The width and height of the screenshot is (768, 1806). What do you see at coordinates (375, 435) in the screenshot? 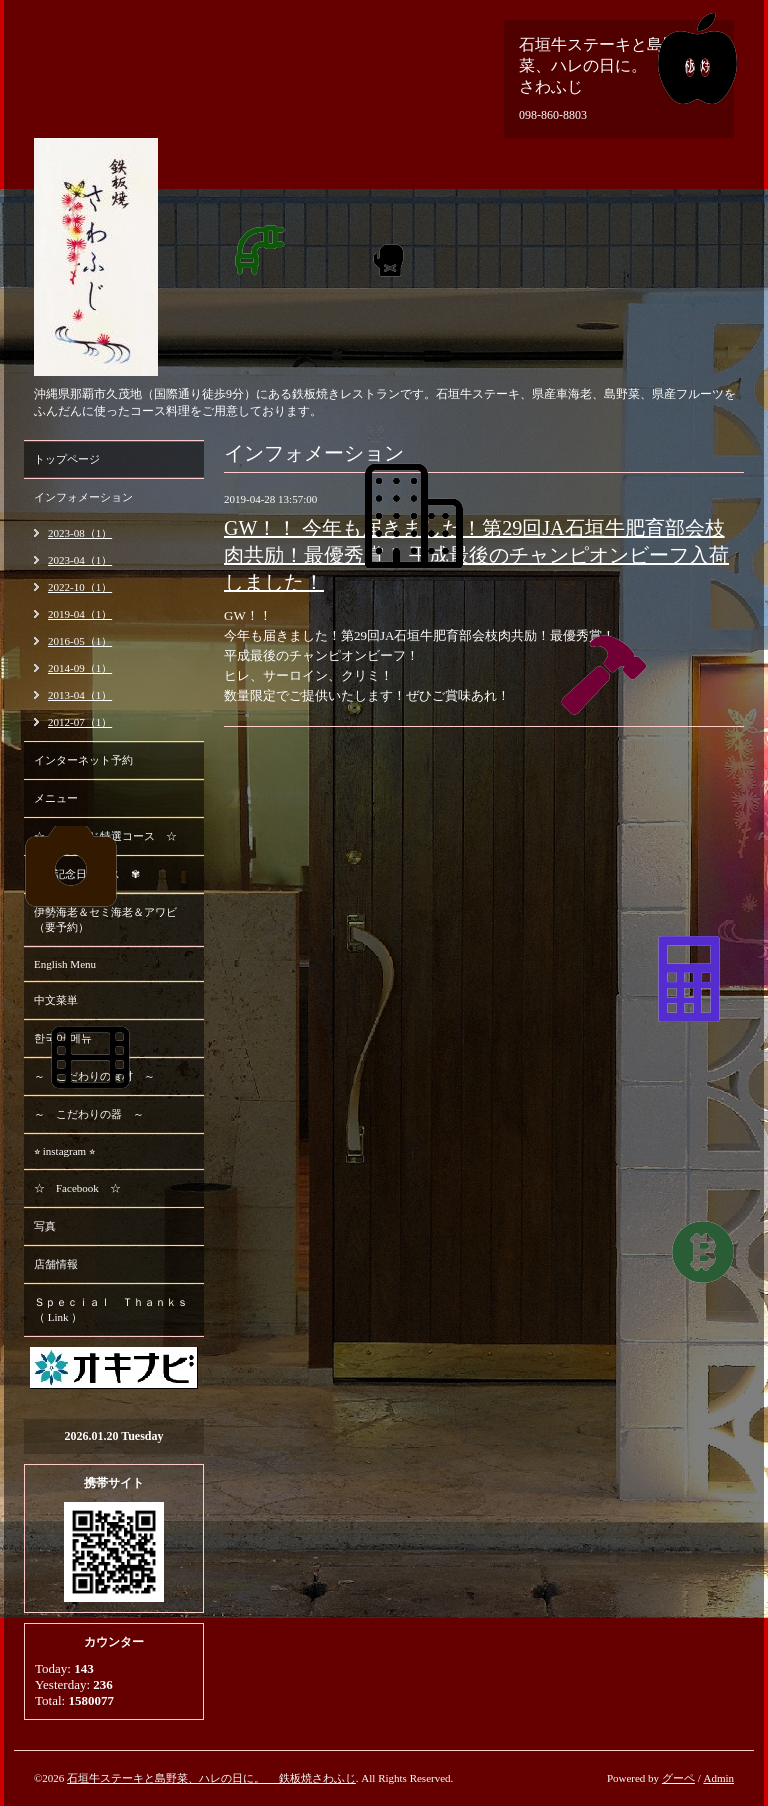
I see `indicates new notifications or alerts` at bounding box center [375, 435].